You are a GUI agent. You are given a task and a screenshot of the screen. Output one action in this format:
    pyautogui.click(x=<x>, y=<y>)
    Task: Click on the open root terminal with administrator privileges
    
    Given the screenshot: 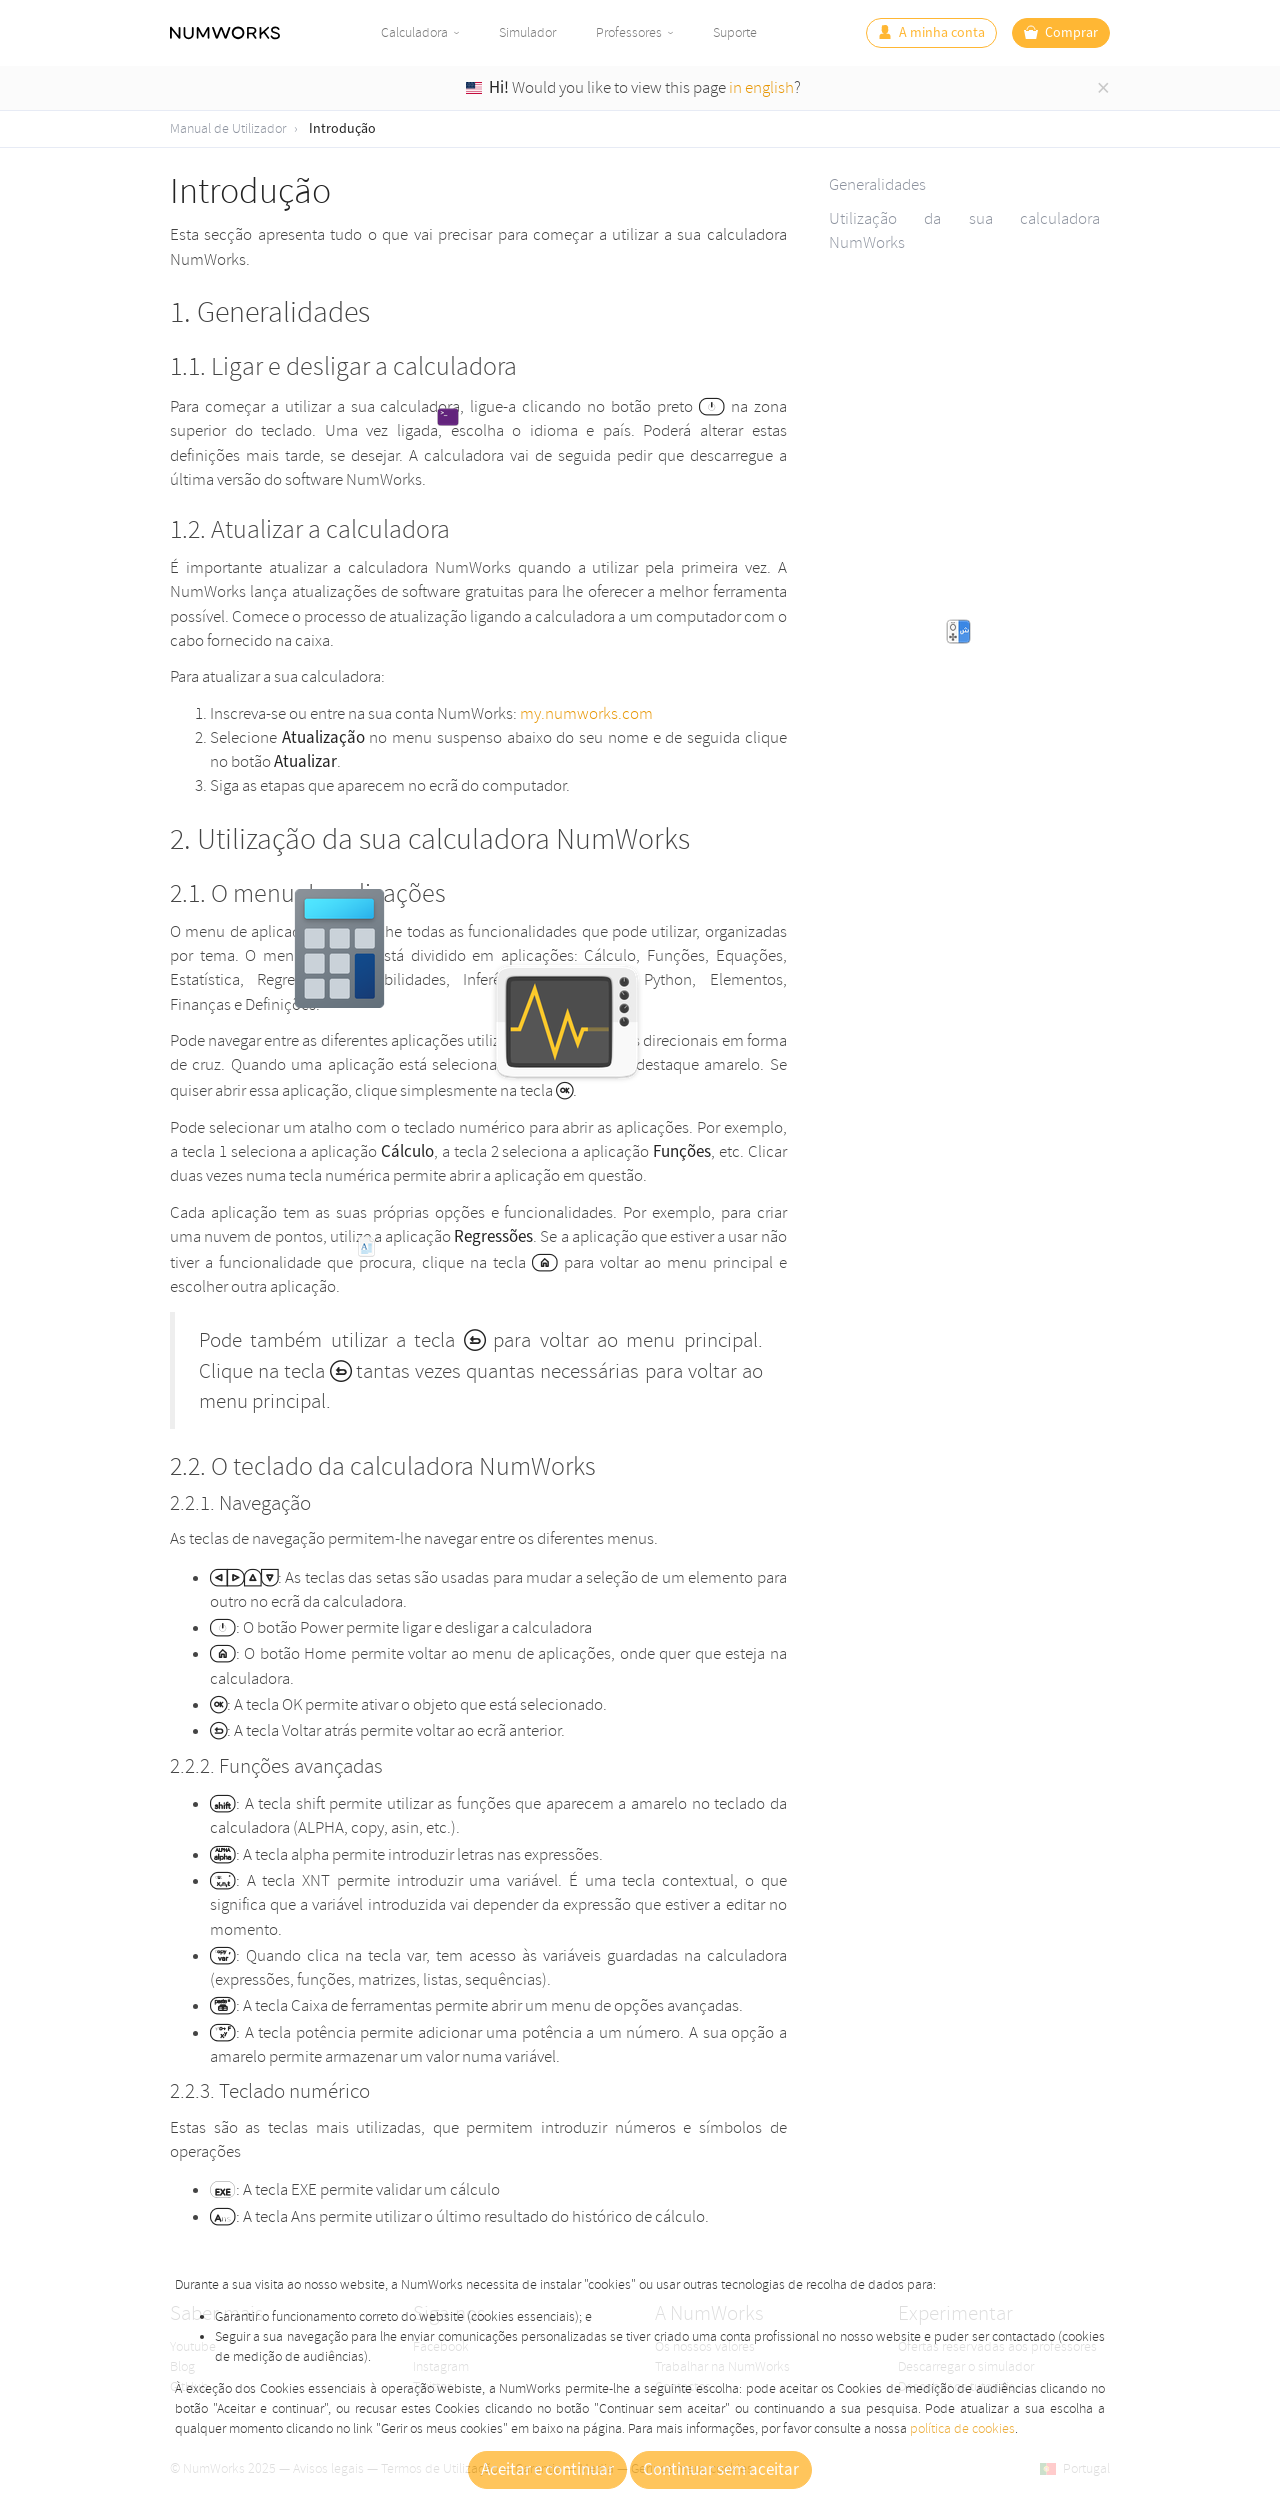 What is the action you would take?
    pyautogui.click(x=448, y=417)
    